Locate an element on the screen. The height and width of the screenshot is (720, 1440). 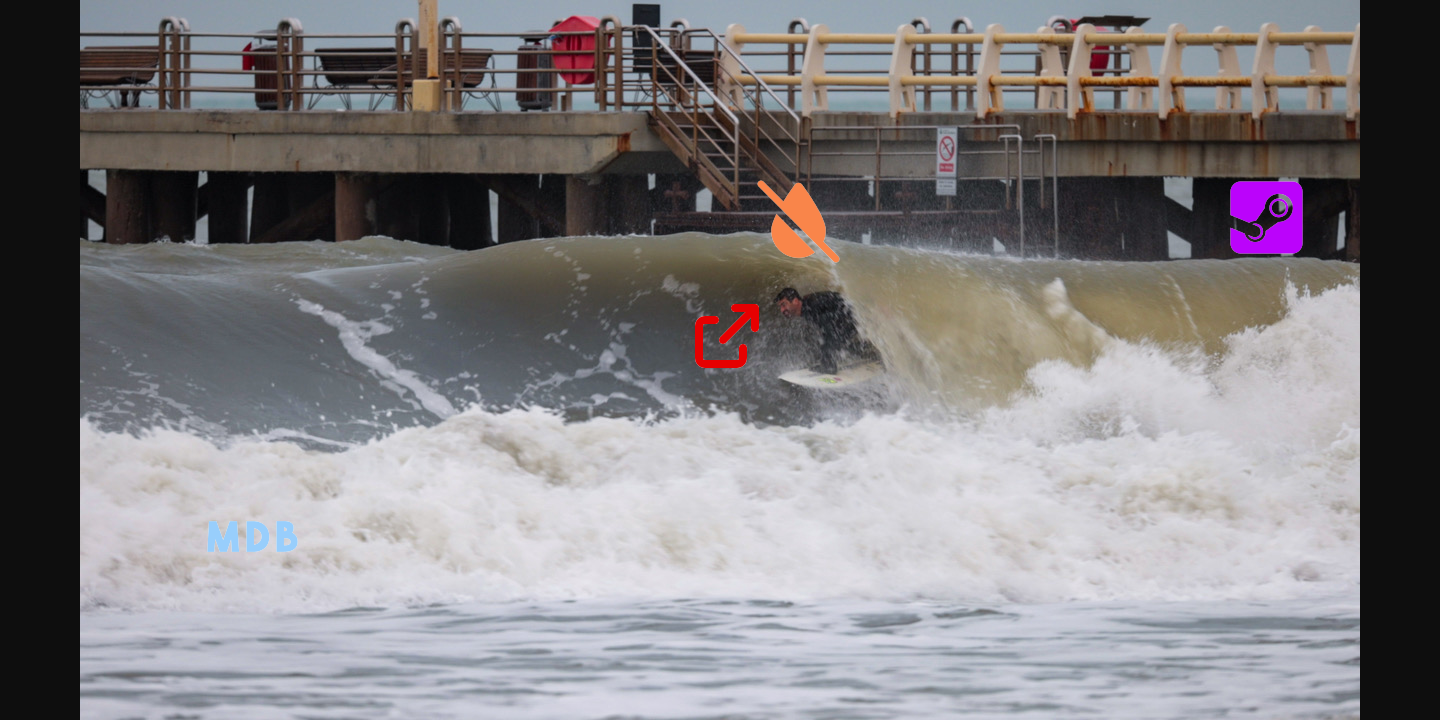
MDBootstrap brand logo is located at coordinates (252, 536).